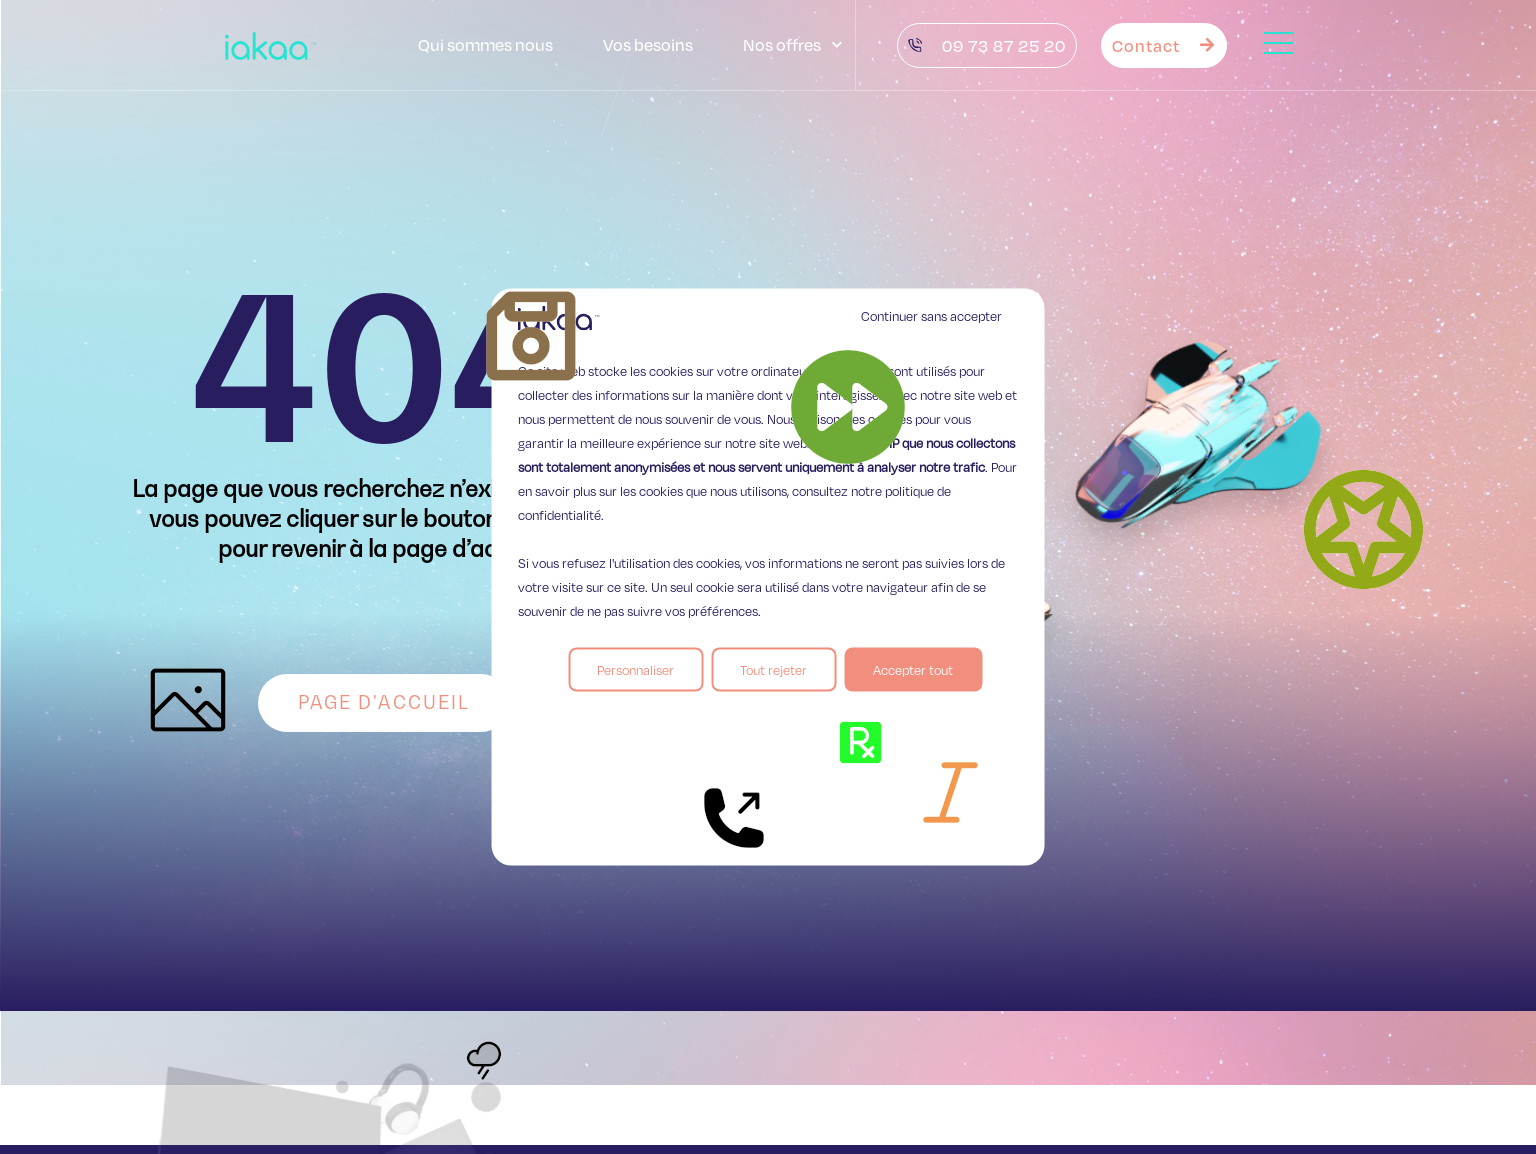  I want to click on access occult or mystical themed content, so click(1363, 529).